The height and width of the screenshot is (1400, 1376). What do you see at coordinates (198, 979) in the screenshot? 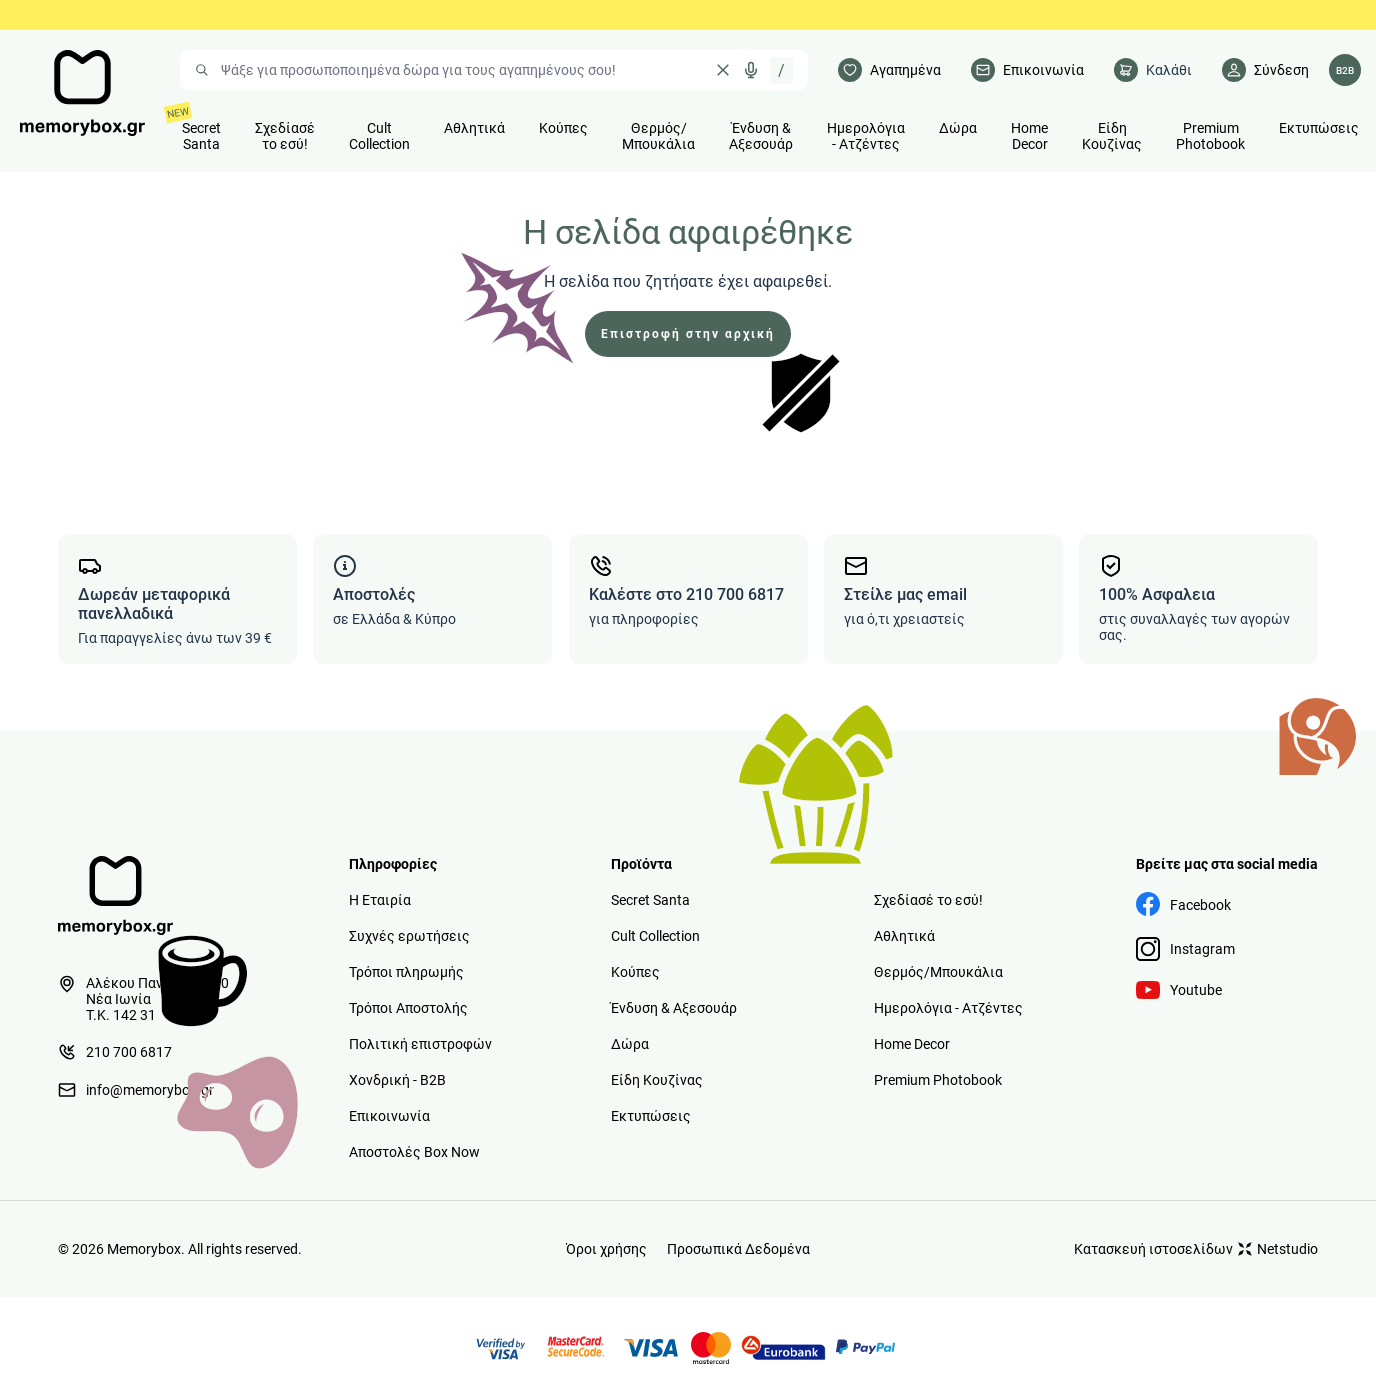
I see `access a café or coffee shop feature` at bounding box center [198, 979].